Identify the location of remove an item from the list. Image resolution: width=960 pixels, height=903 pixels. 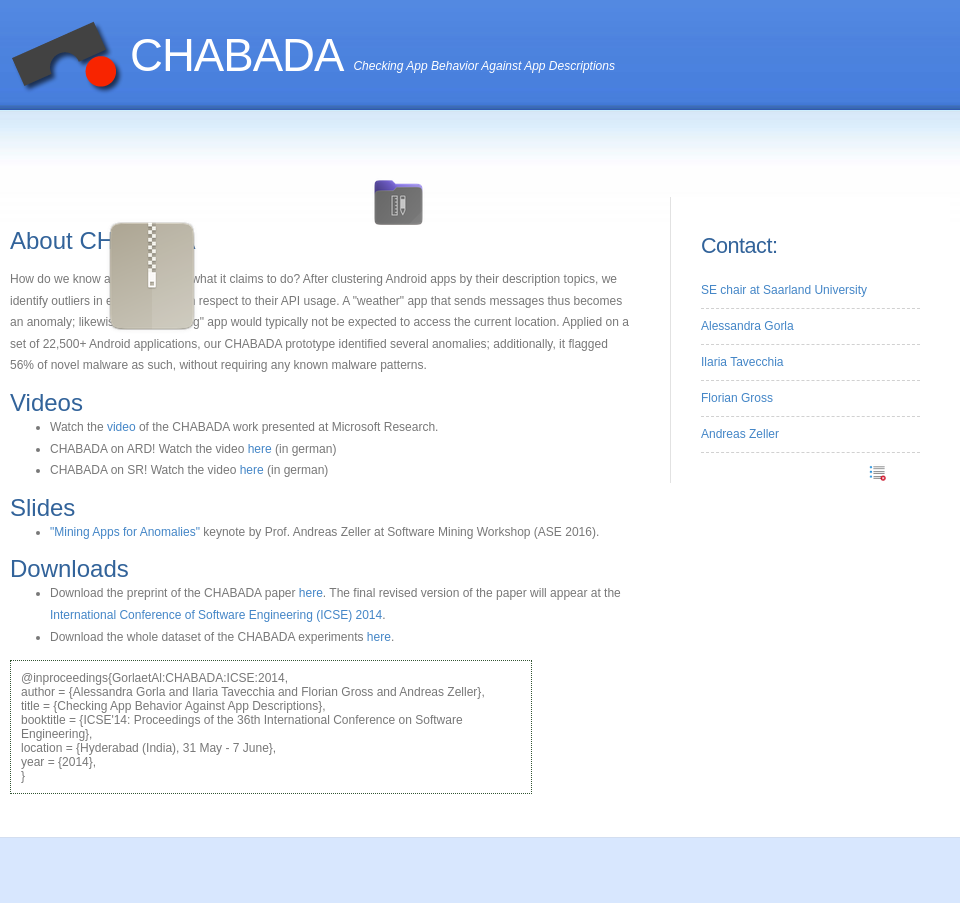
(877, 472).